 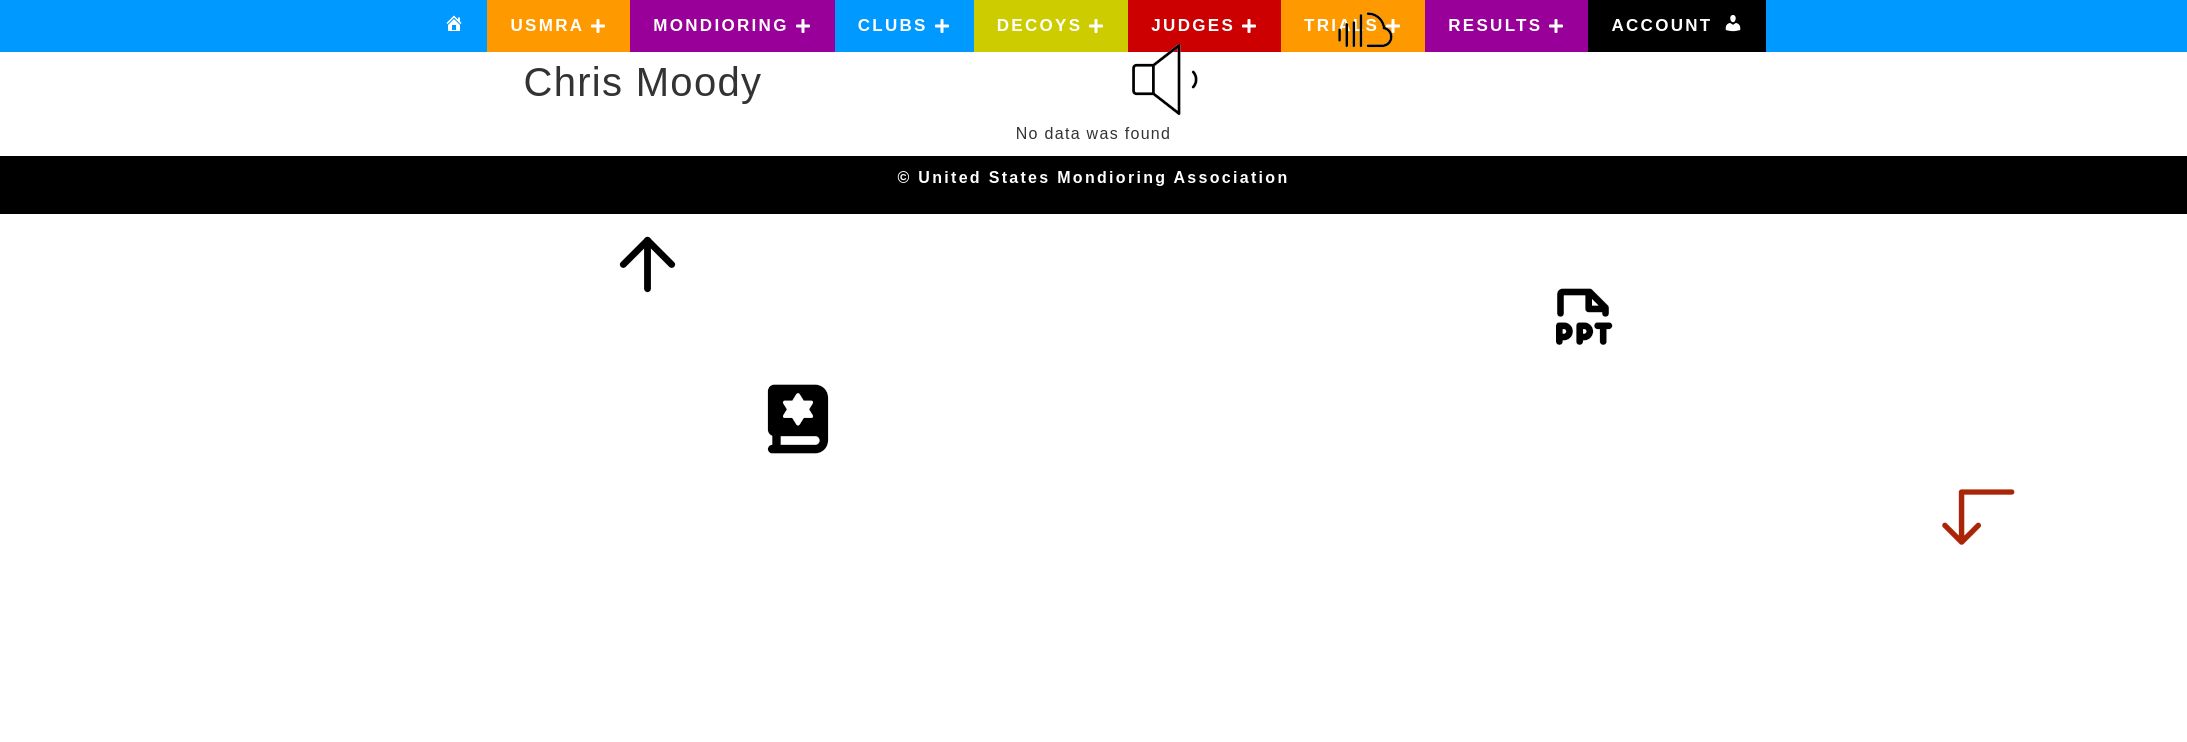 I want to click on open a PowerPoint presentation file, so click(x=1583, y=319).